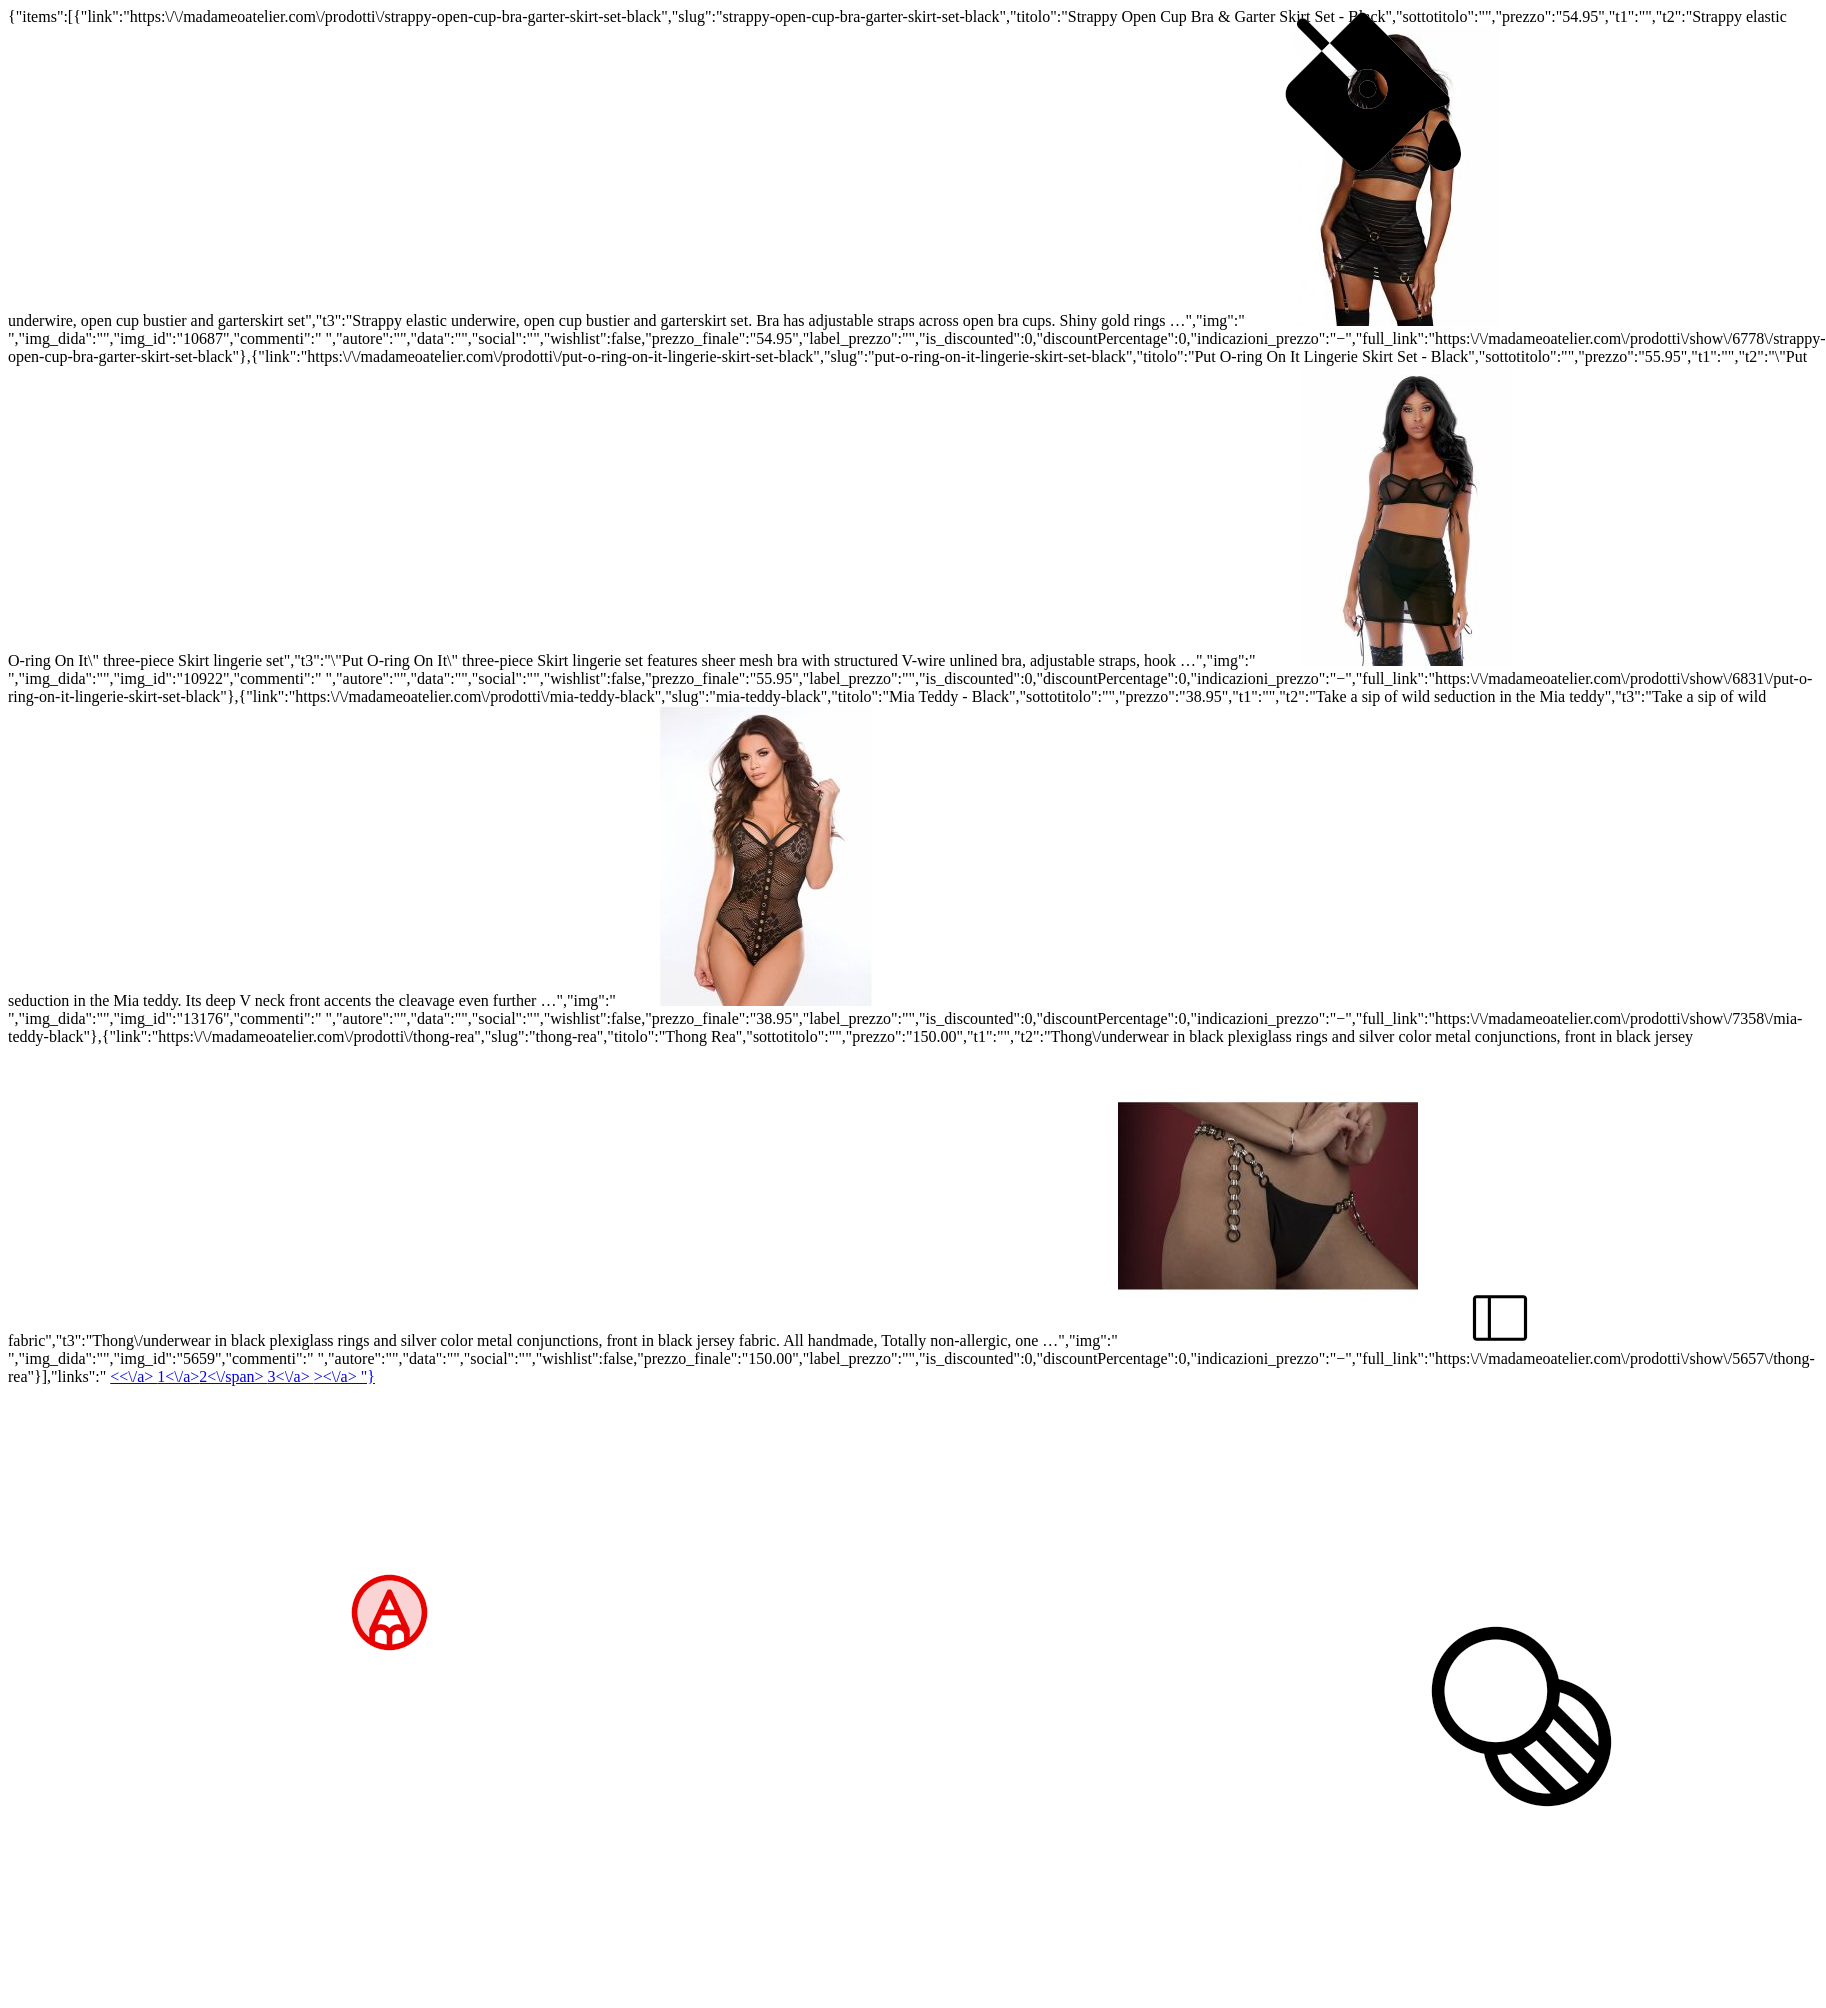  I want to click on subtract one shape from another, so click(1521, 1716).